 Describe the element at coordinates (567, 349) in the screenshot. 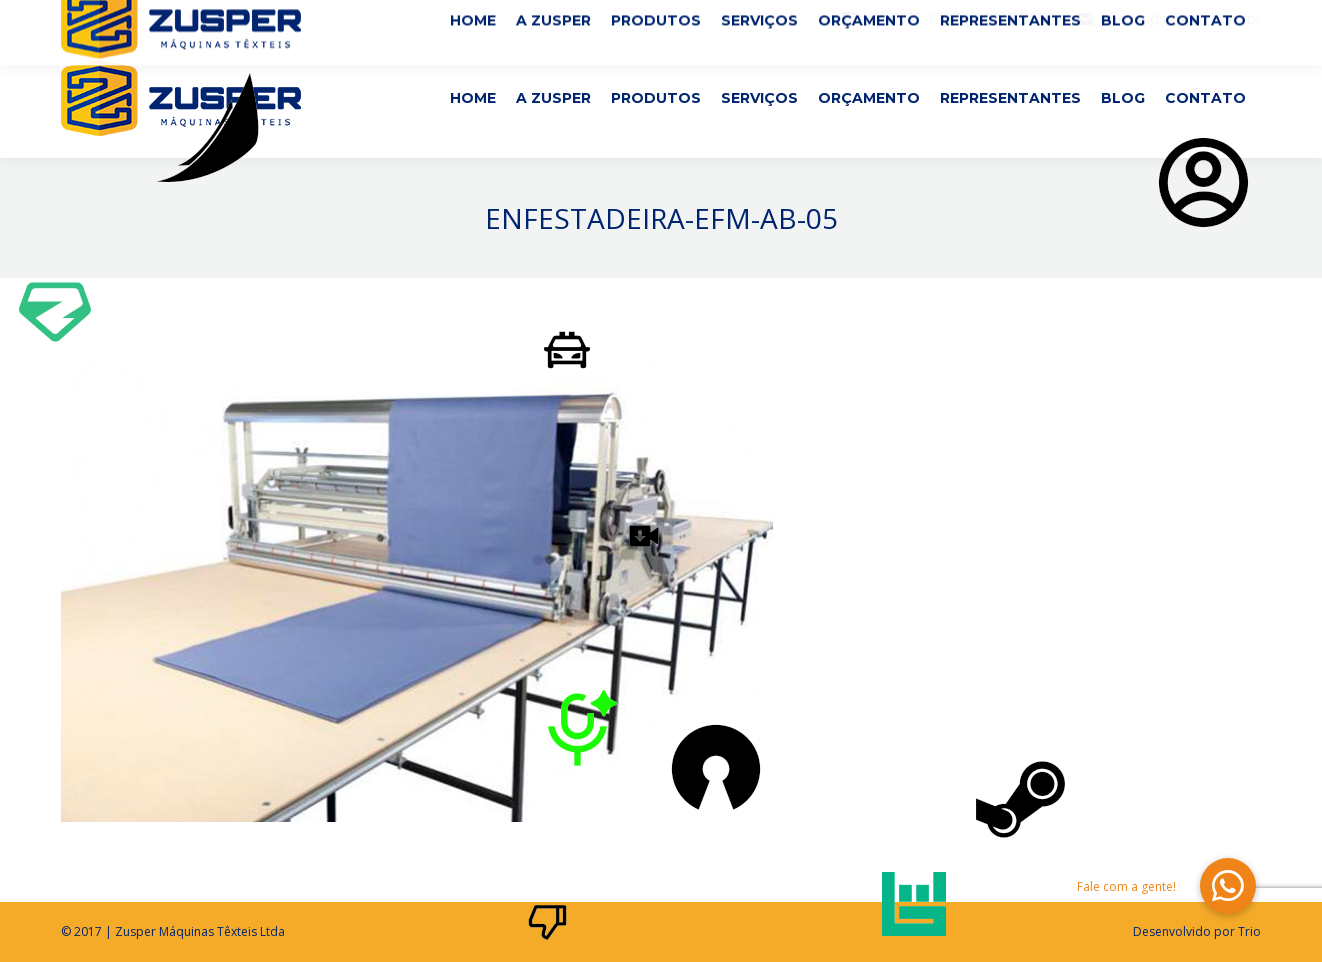

I see `locate nearby police stations` at that location.